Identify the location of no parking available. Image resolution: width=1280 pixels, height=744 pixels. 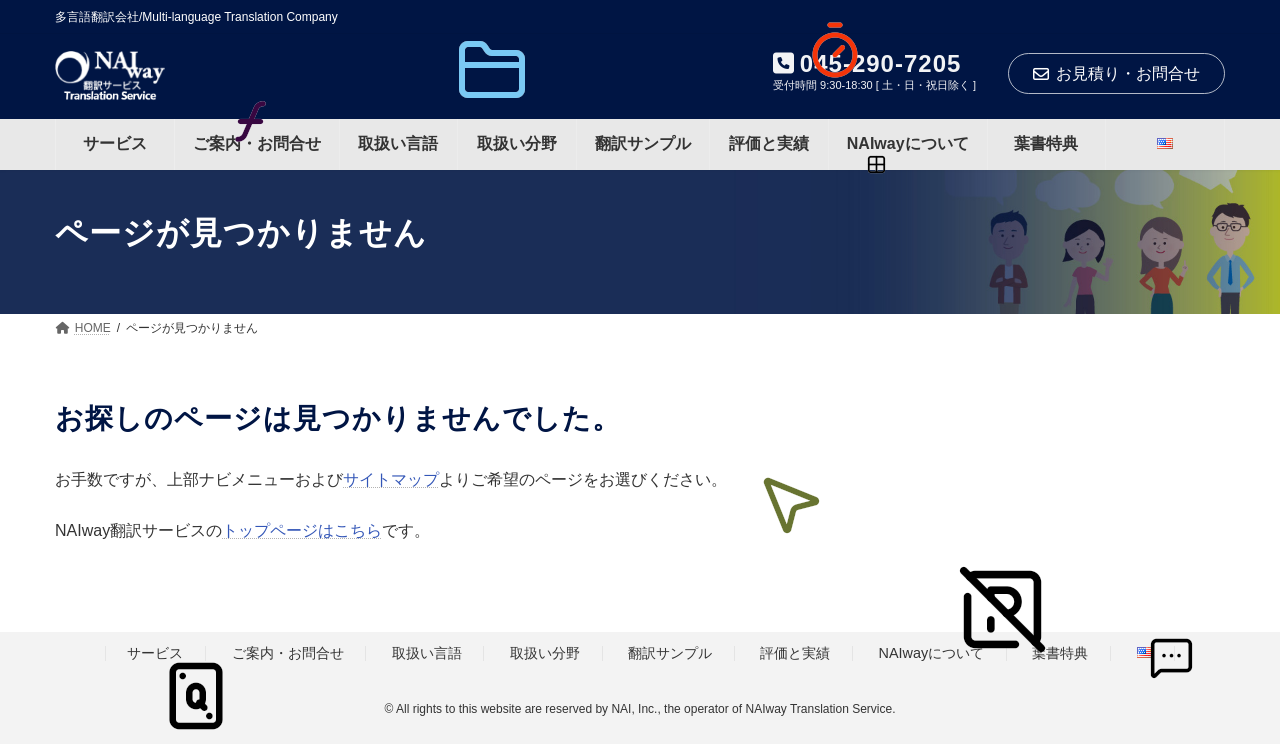
(1002, 609).